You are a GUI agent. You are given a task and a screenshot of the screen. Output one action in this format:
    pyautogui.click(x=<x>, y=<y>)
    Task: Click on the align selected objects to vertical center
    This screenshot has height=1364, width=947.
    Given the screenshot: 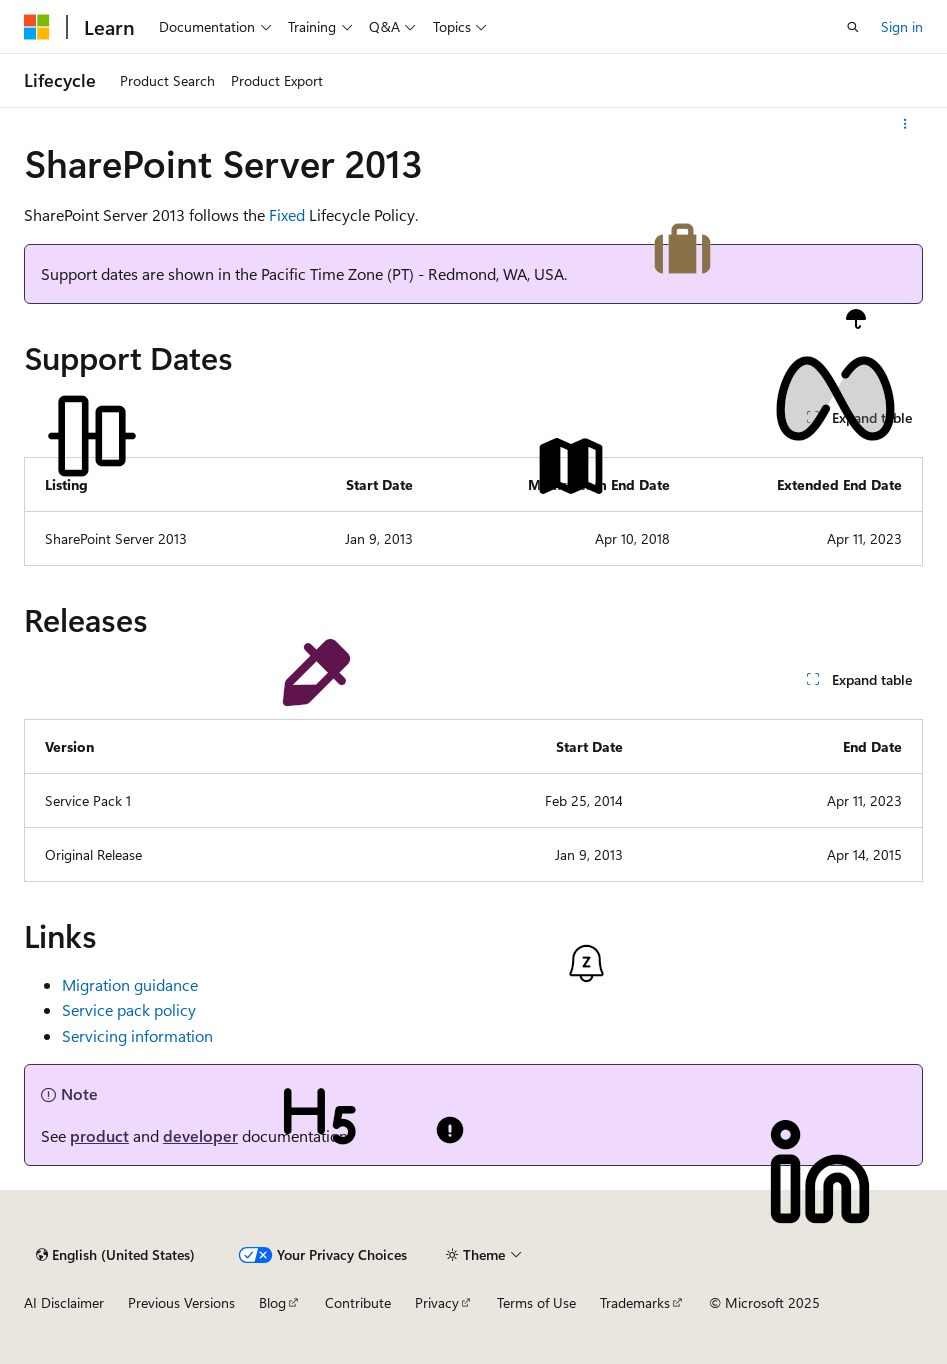 What is the action you would take?
    pyautogui.click(x=92, y=436)
    